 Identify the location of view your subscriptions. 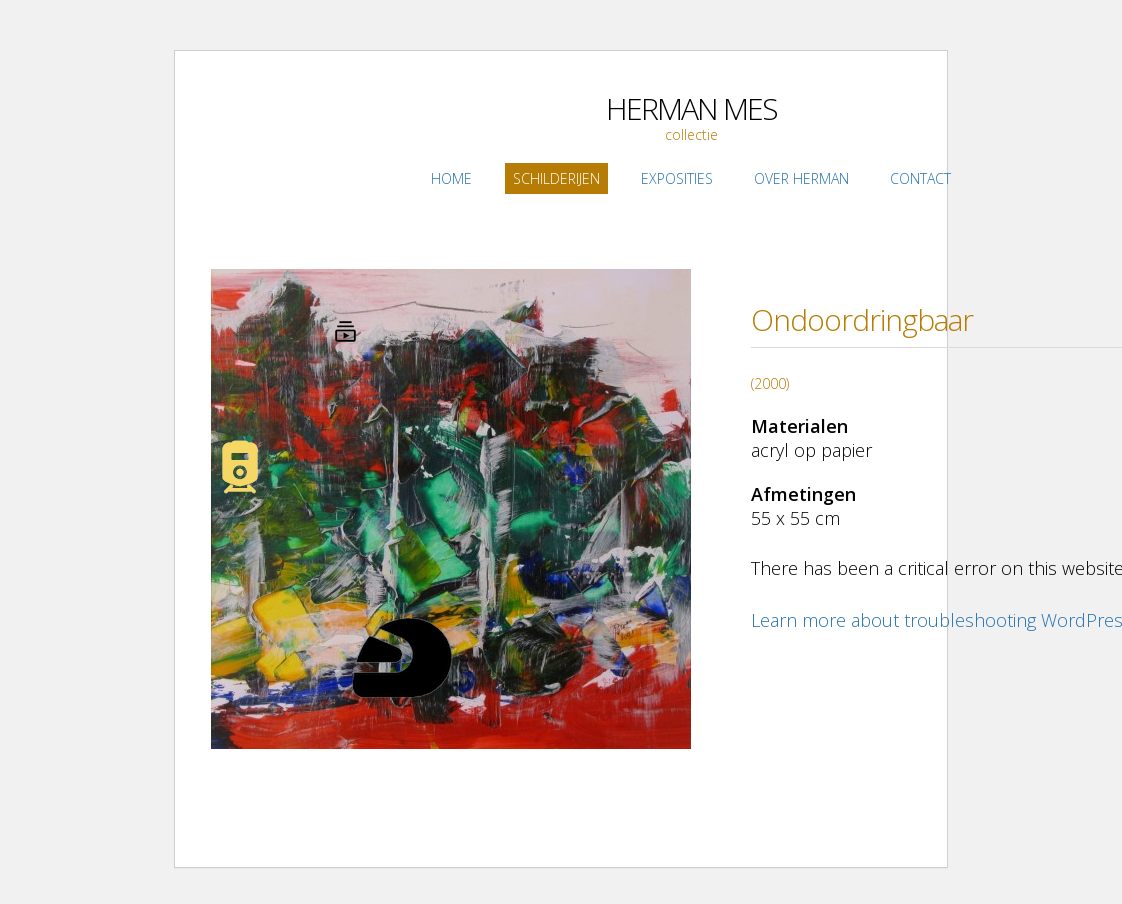
(345, 331).